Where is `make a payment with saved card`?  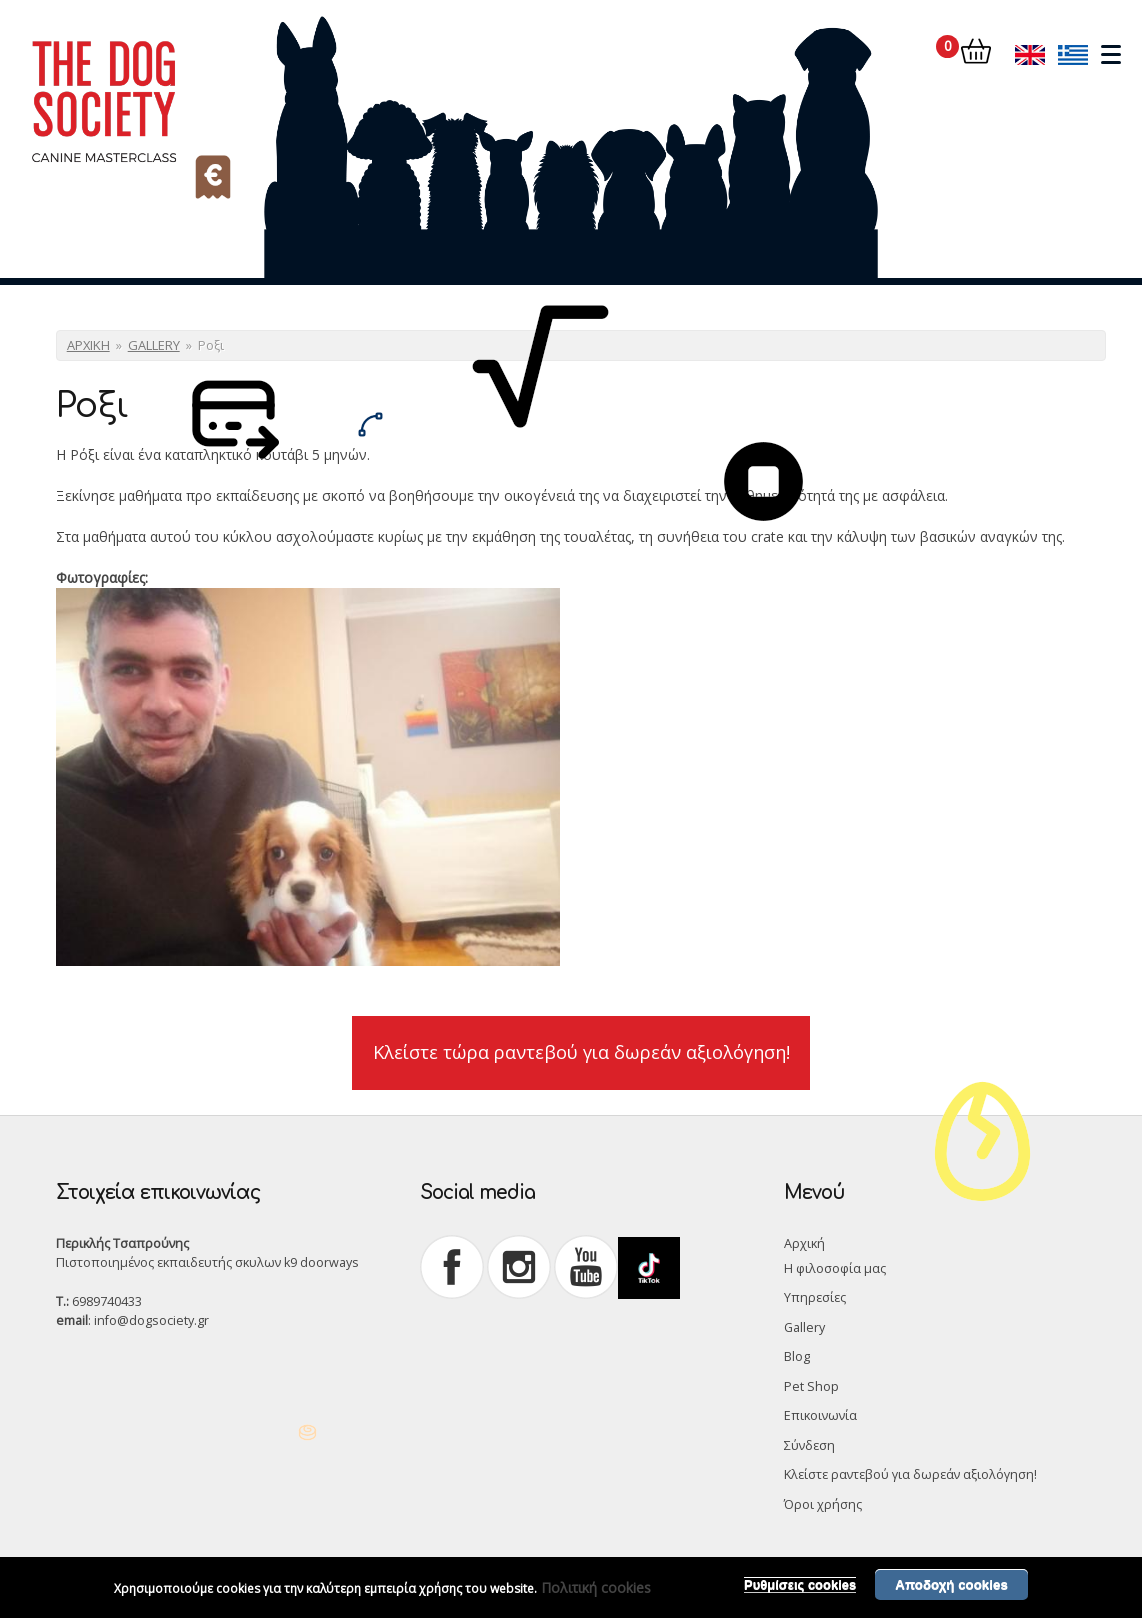 make a payment with saved card is located at coordinates (233, 413).